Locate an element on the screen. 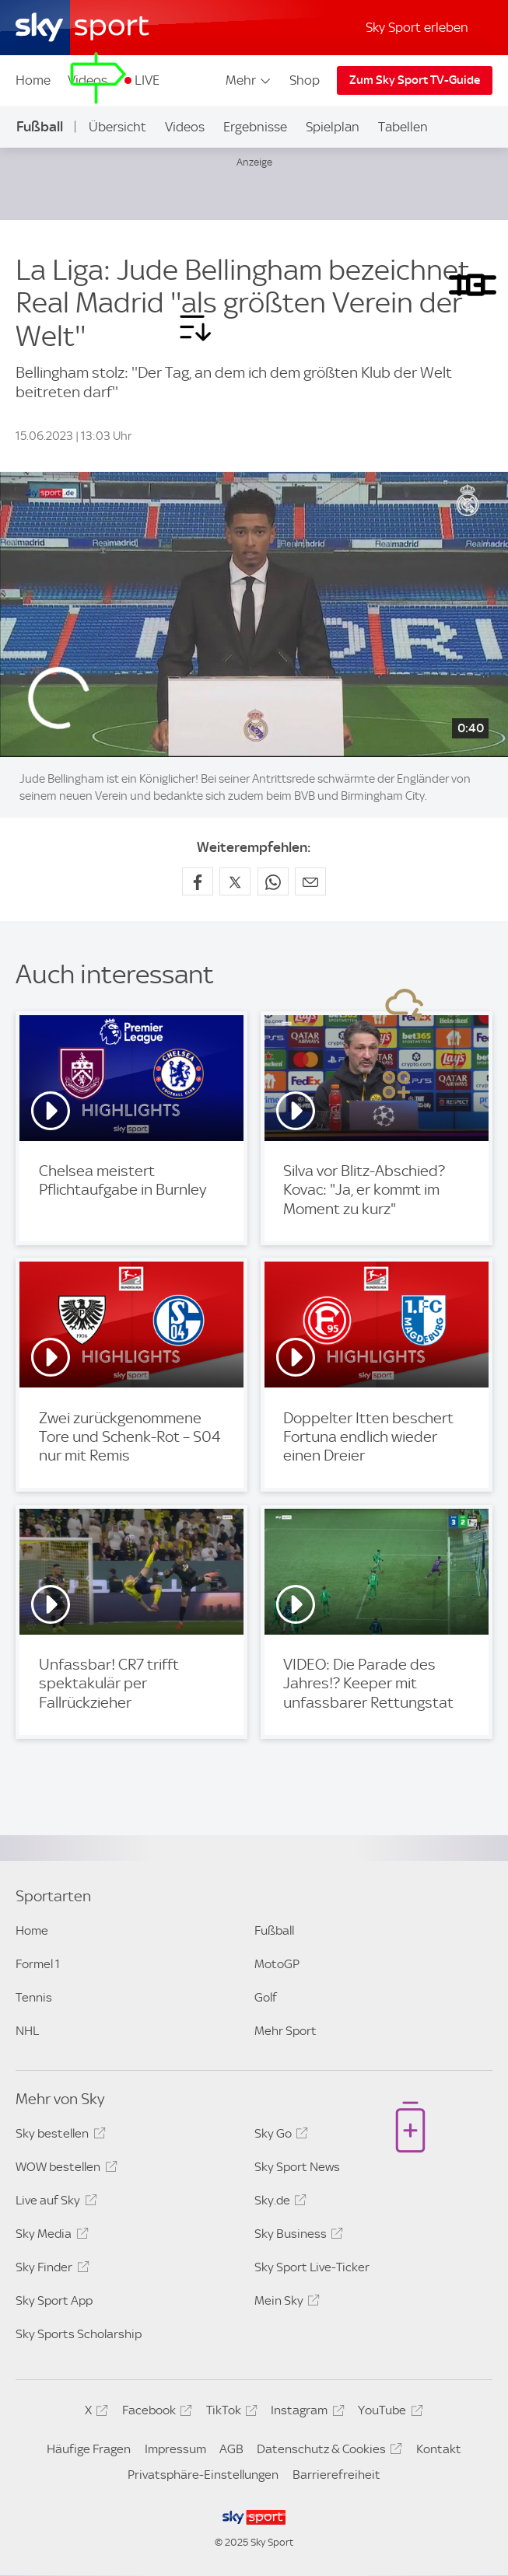 The width and height of the screenshot is (508, 2576). access directions or navigation options is located at coordinates (96, 78).